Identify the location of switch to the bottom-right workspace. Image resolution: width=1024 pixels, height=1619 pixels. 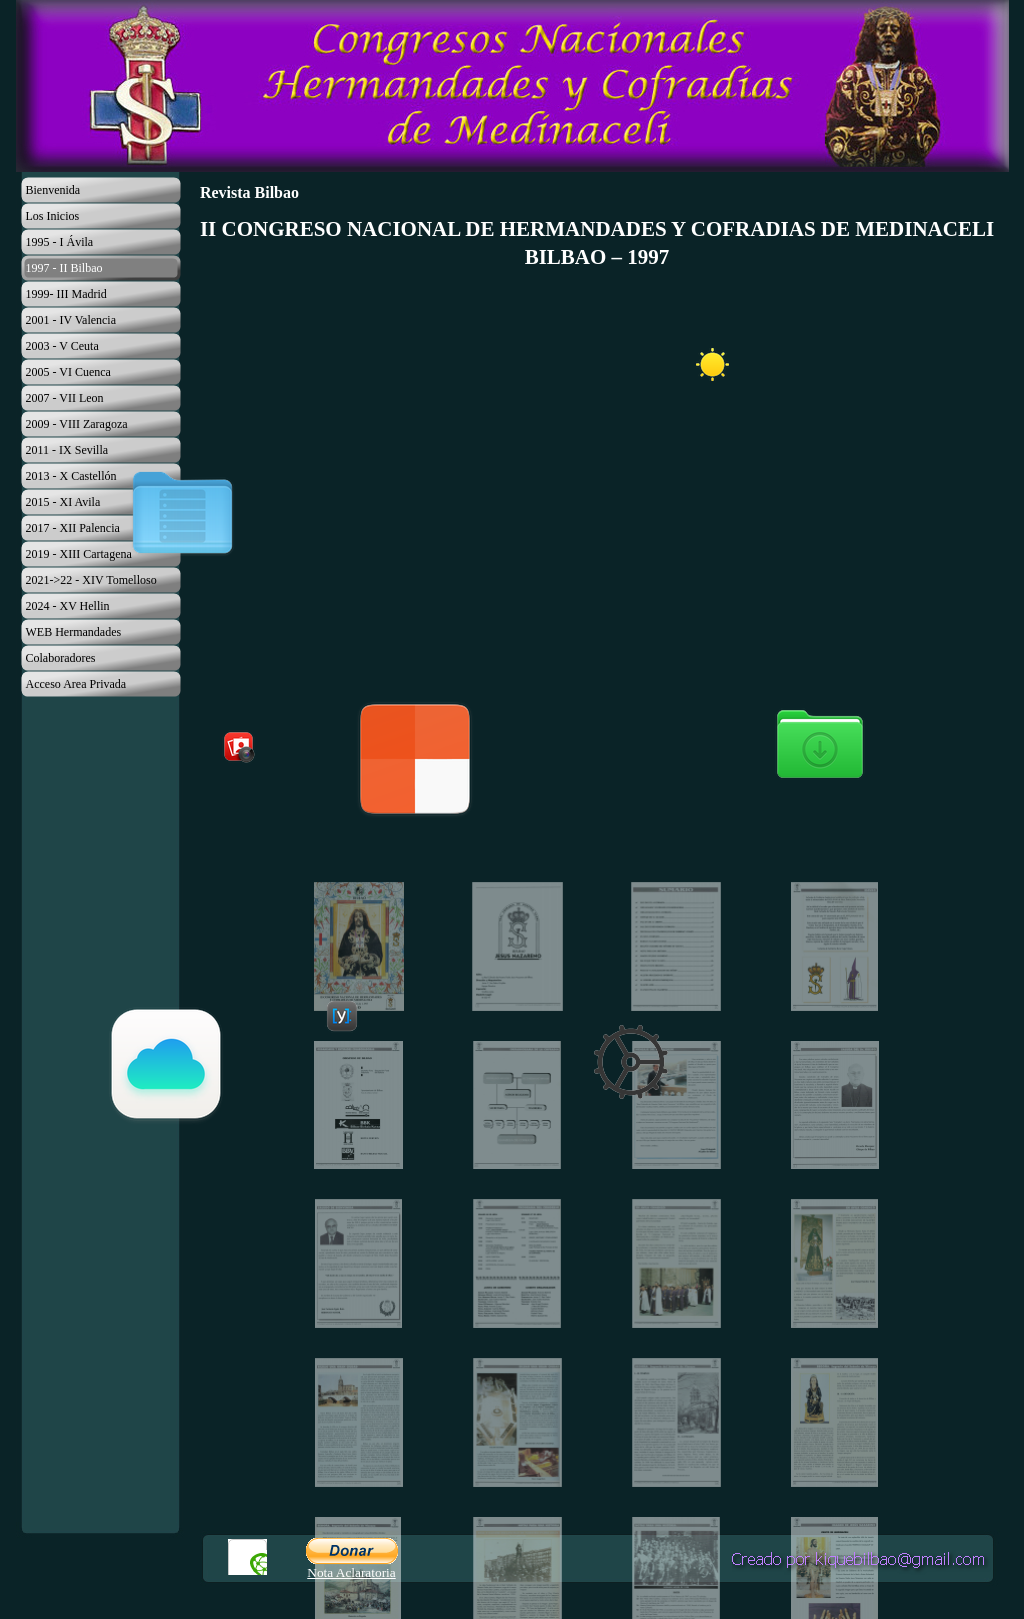
(415, 759).